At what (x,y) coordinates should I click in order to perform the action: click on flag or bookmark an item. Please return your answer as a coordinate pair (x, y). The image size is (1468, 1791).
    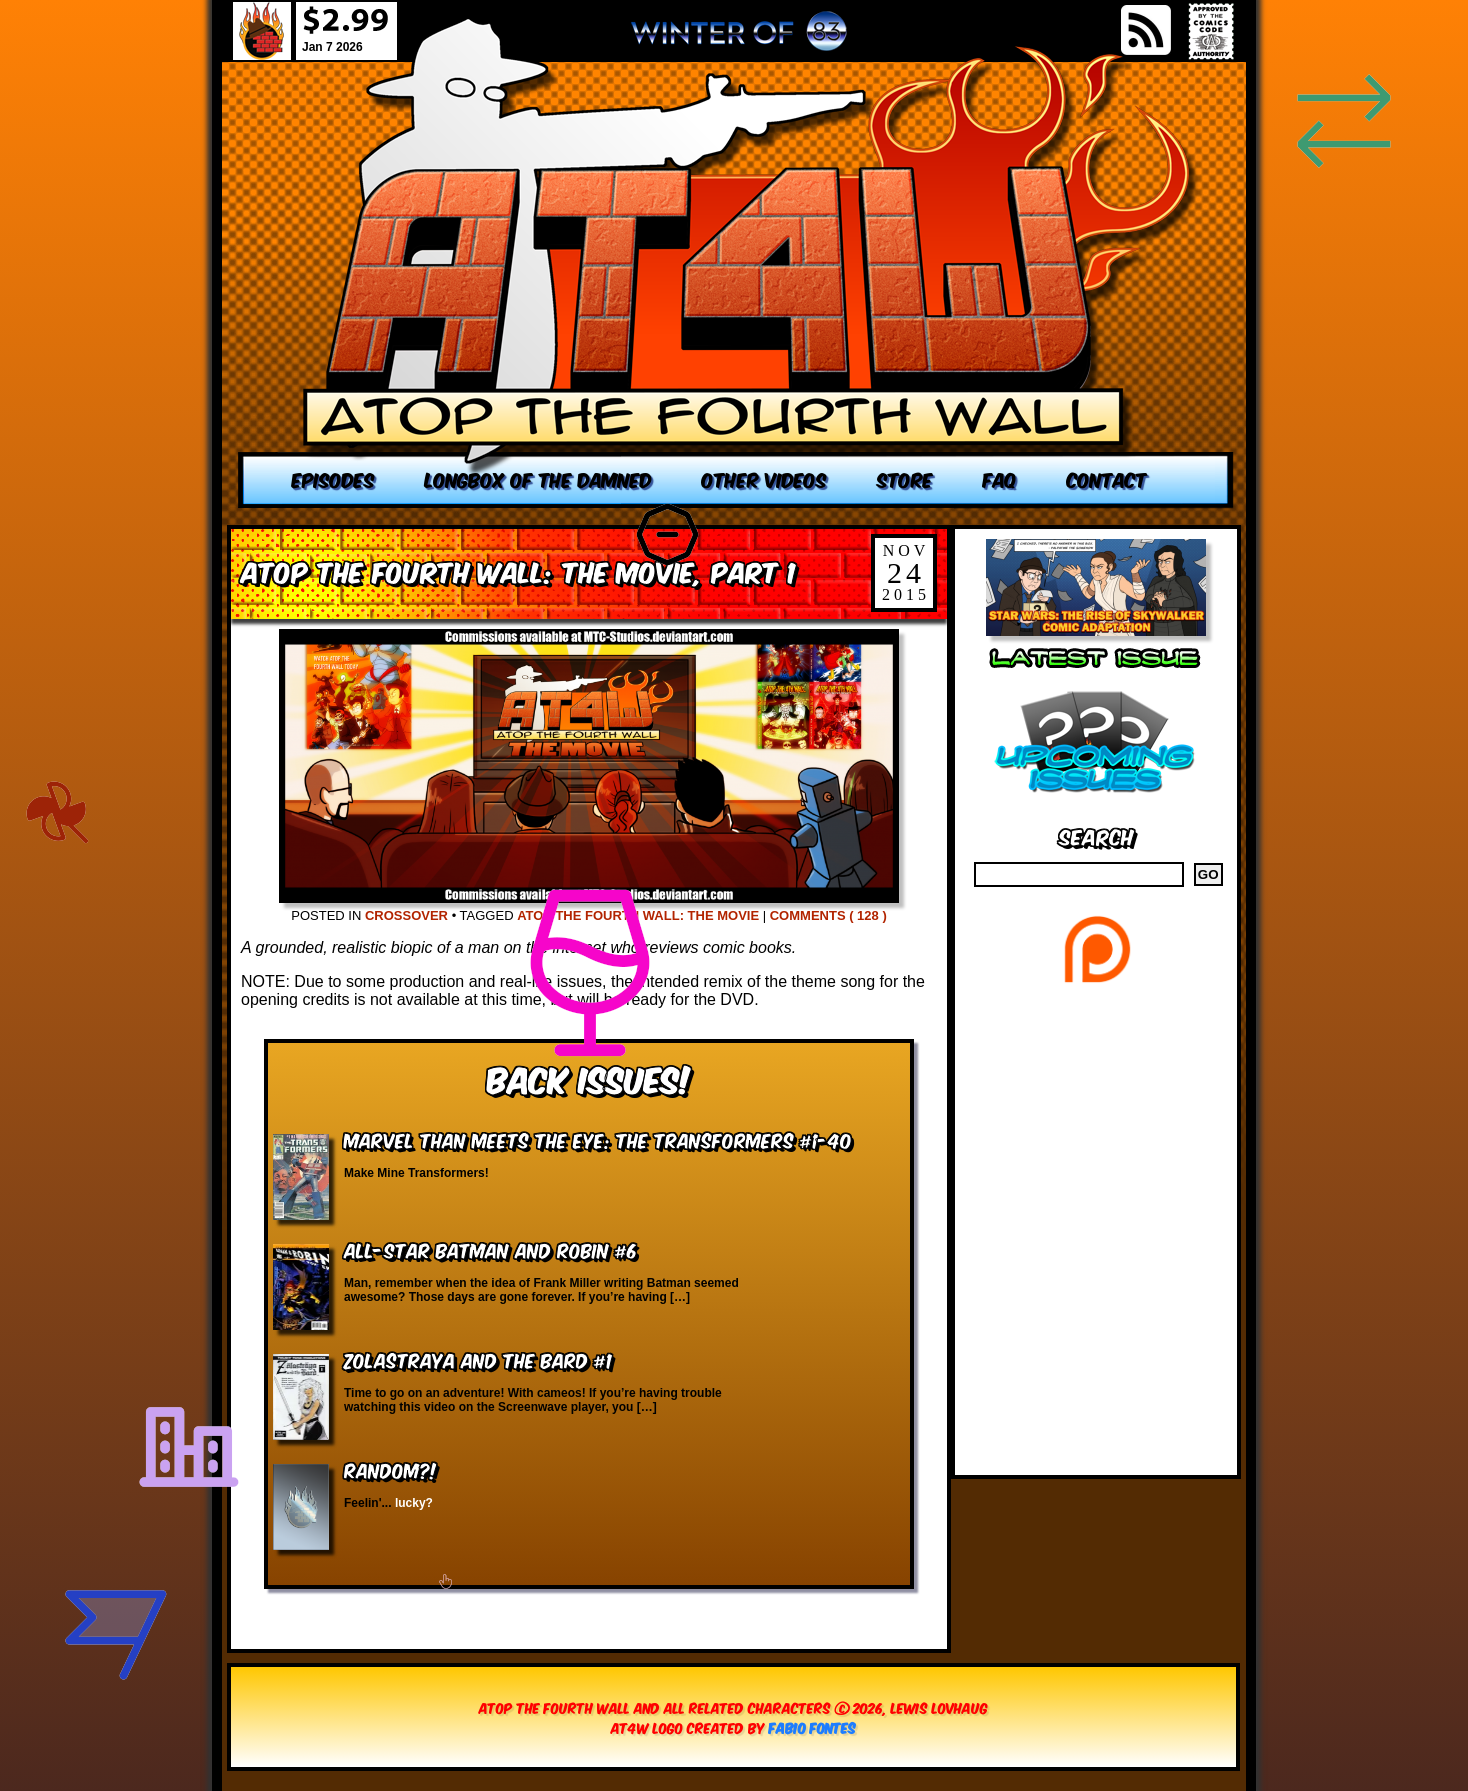
    Looking at the image, I should click on (112, 1629).